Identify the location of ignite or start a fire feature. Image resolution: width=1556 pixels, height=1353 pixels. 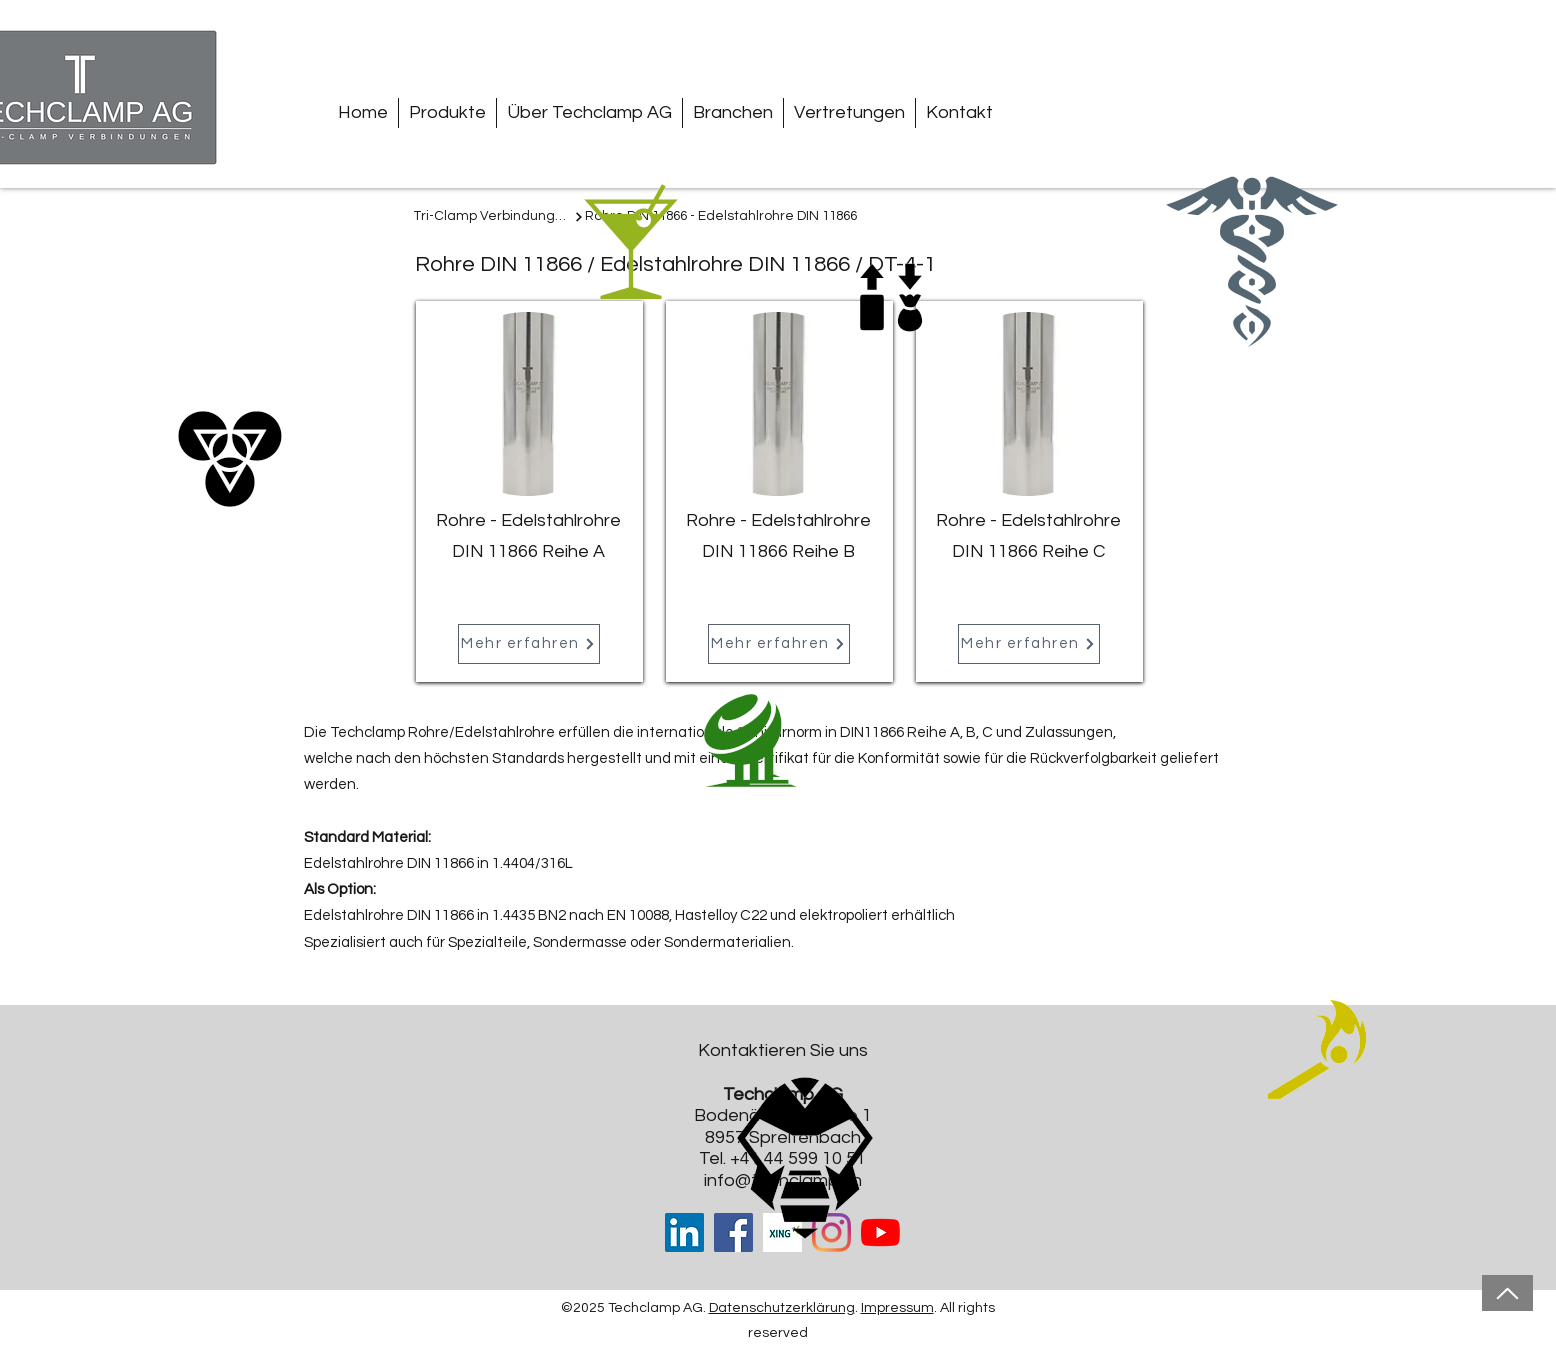
(1317, 1049).